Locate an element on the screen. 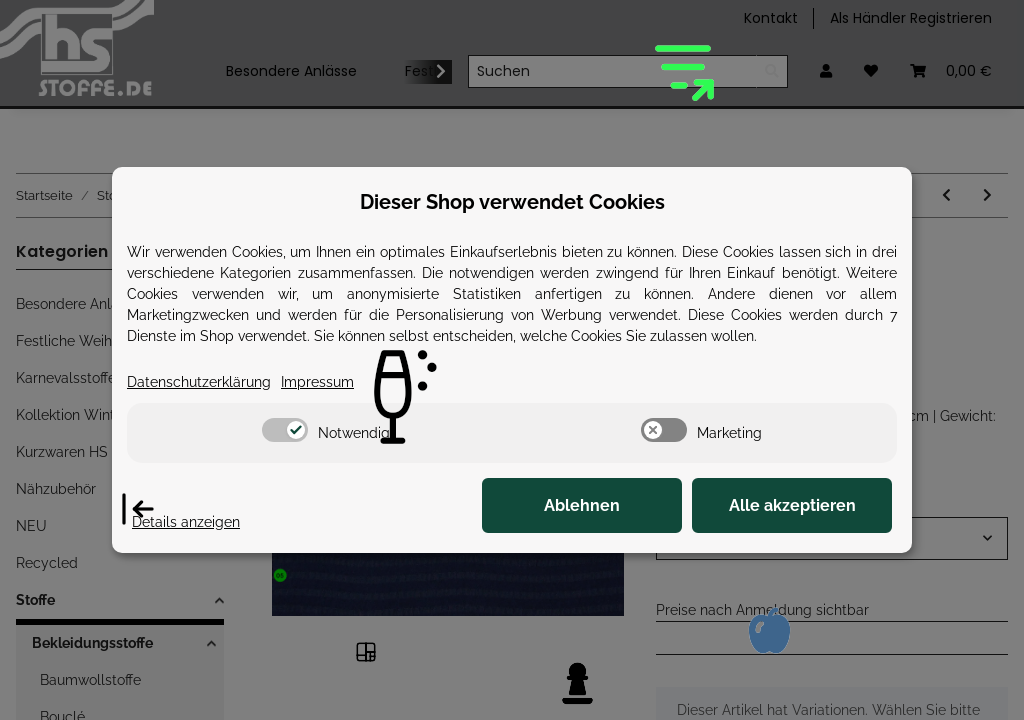  collapse sidebar or panel is located at coordinates (138, 509).